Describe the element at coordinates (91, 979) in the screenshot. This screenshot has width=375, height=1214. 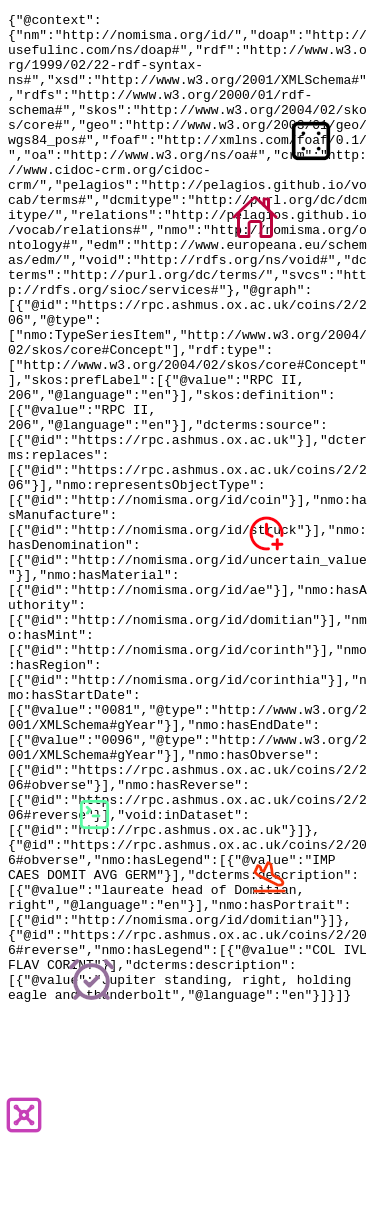
I see `alarm set successfully` at that location.